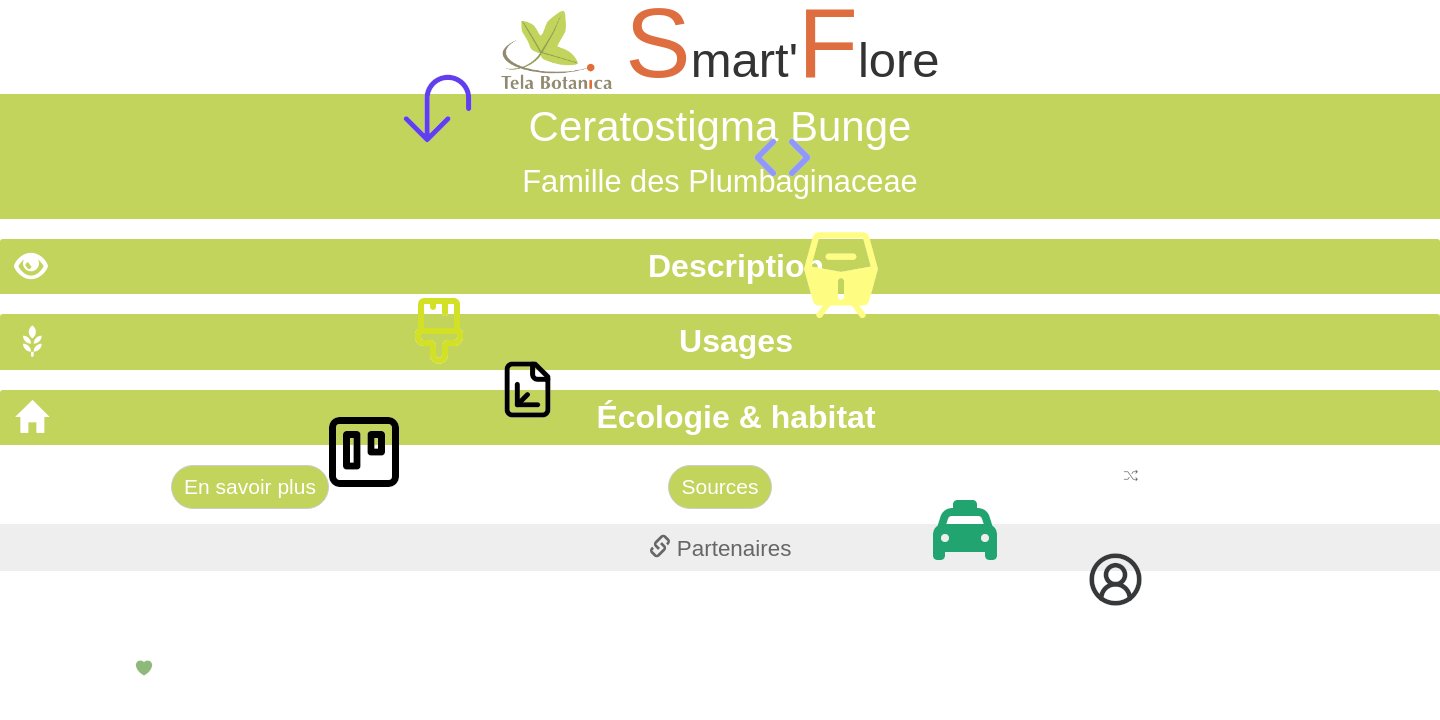 The image size is (1440, 720). What do you see at coordinates (1115, 579) in the screenshot?
I see `view your profile` at bounding box center [1115, 579].